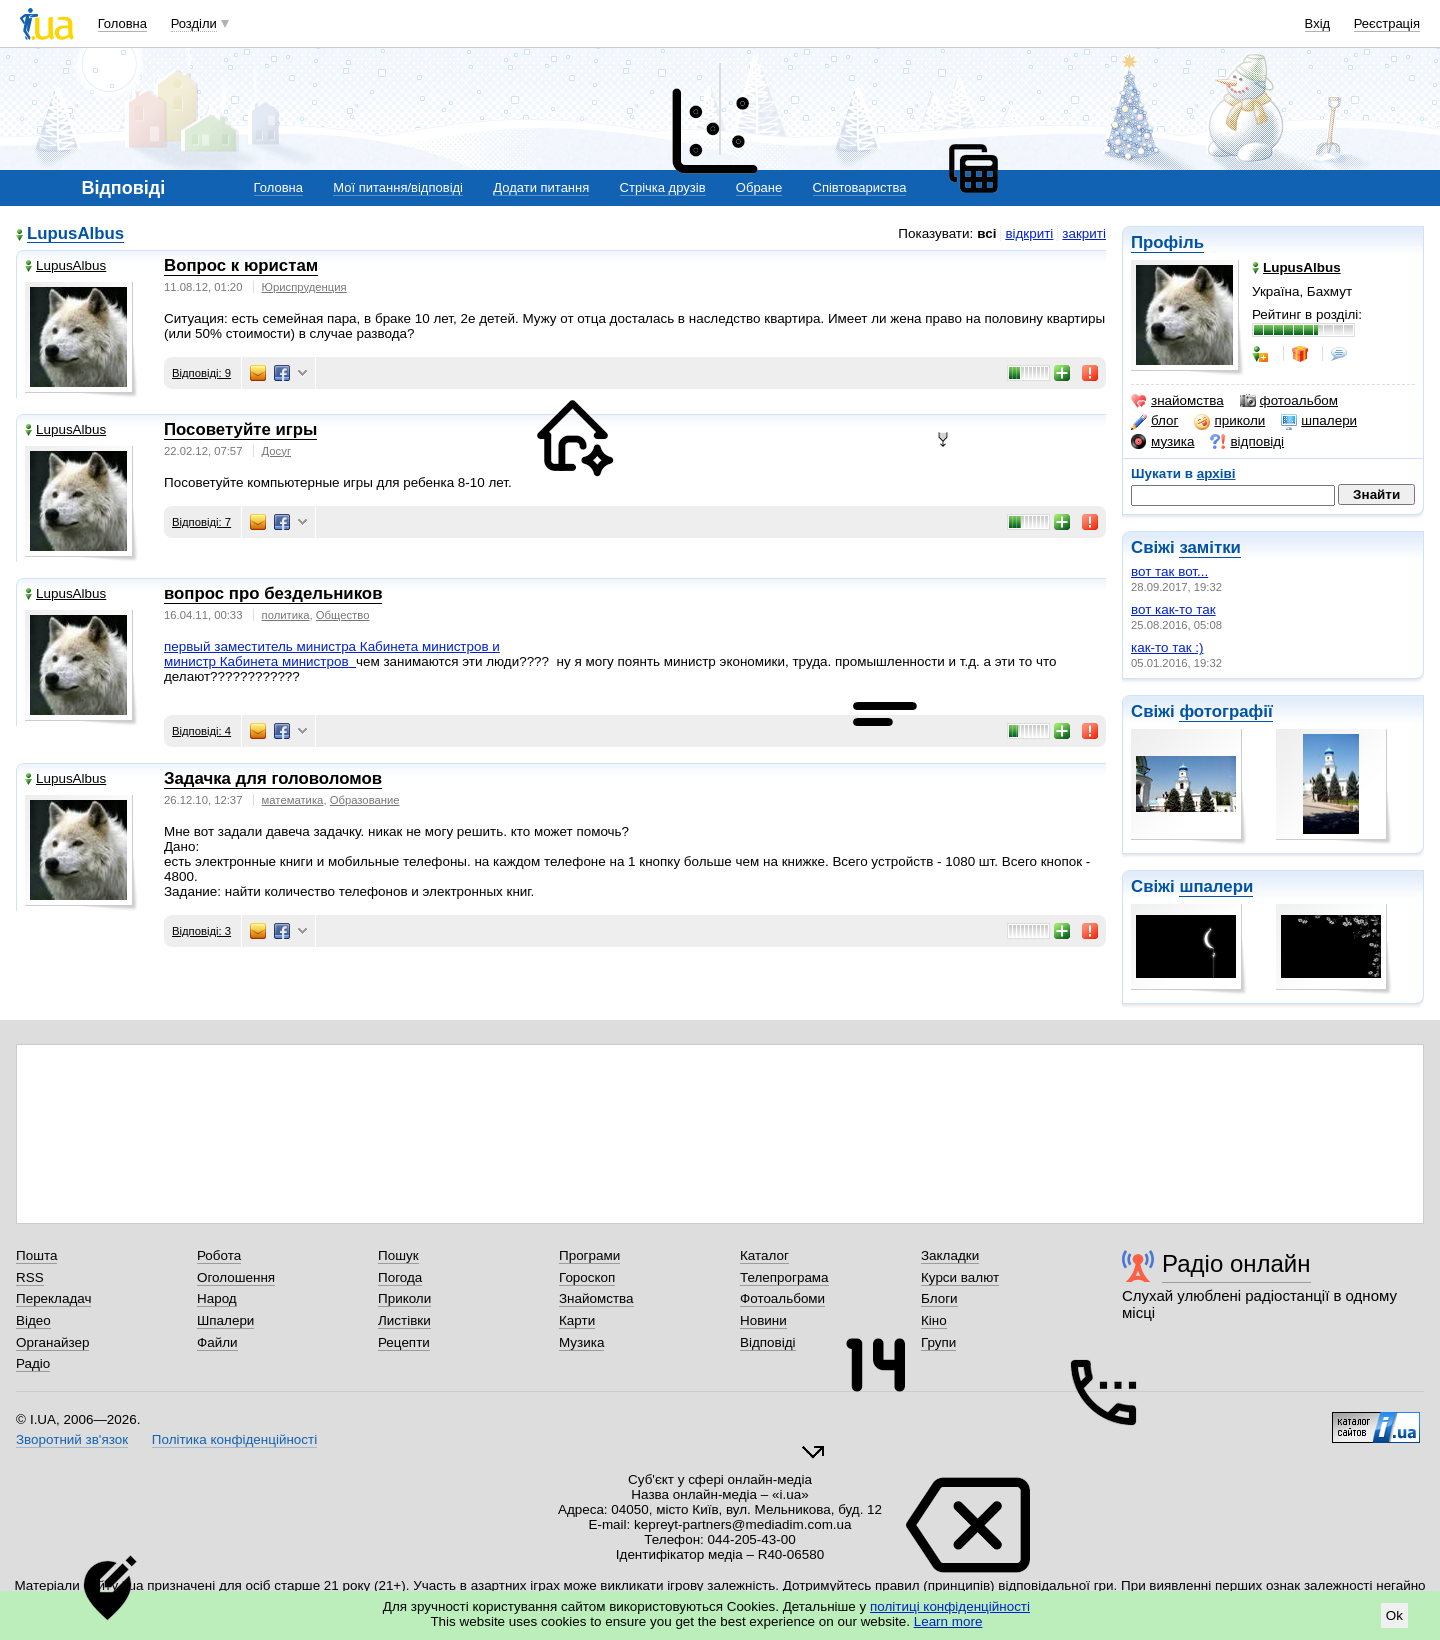  What do you see at coordinates (1103, 1392) in the screenshot?
I see `access phone or call settings` at bounding box center [1103, 1392].